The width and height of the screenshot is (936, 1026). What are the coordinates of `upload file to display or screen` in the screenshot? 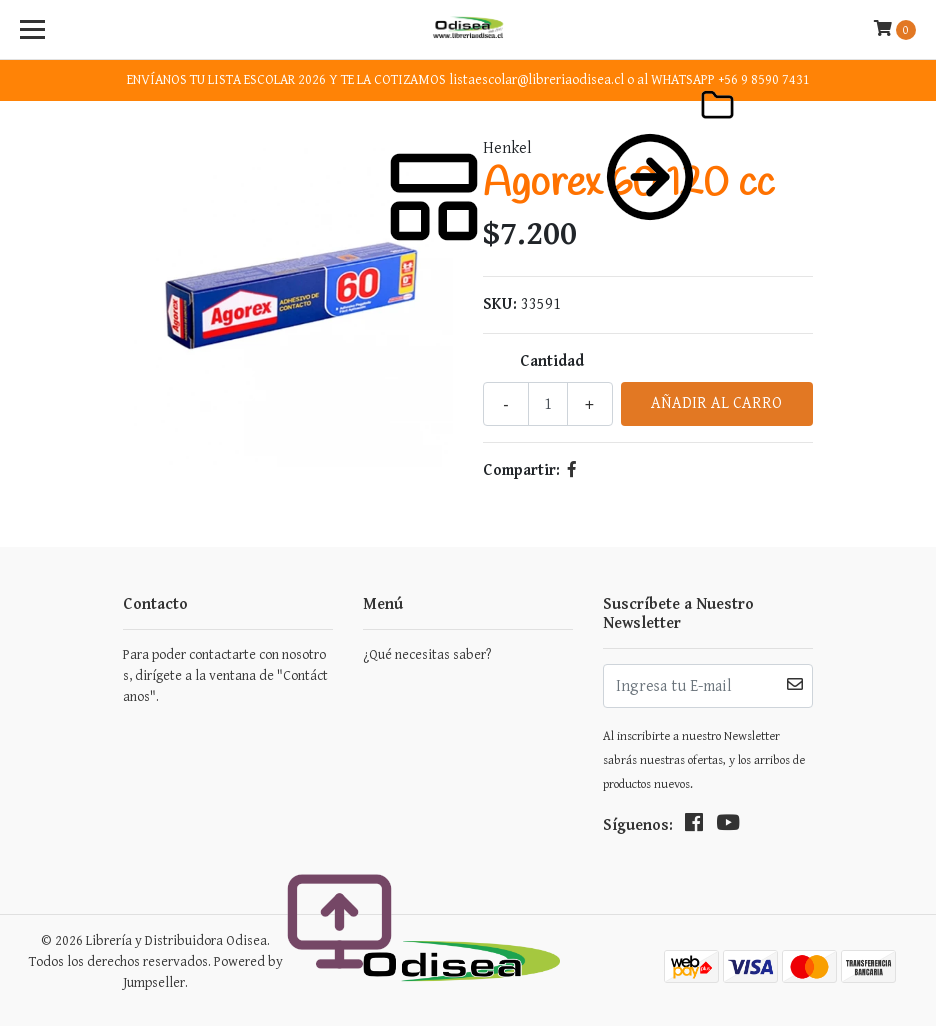 It's located at (339, 921).